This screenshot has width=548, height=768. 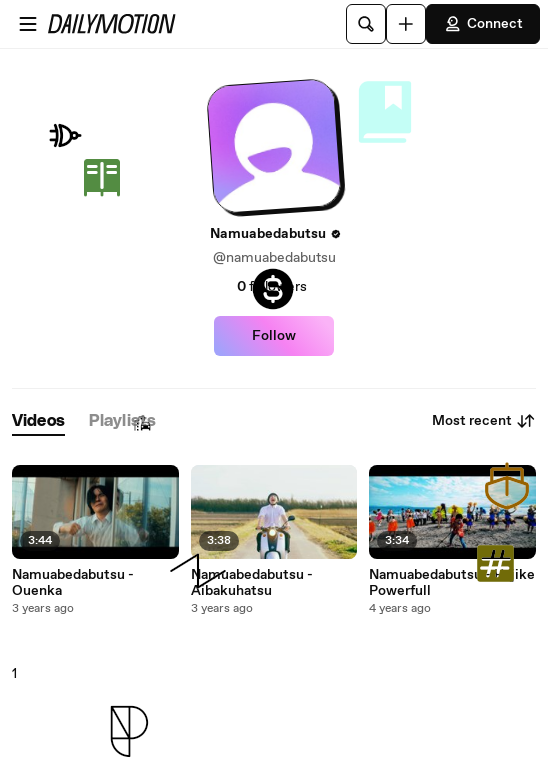 I want to click on access storage lockers, so click(x=102, y=177).